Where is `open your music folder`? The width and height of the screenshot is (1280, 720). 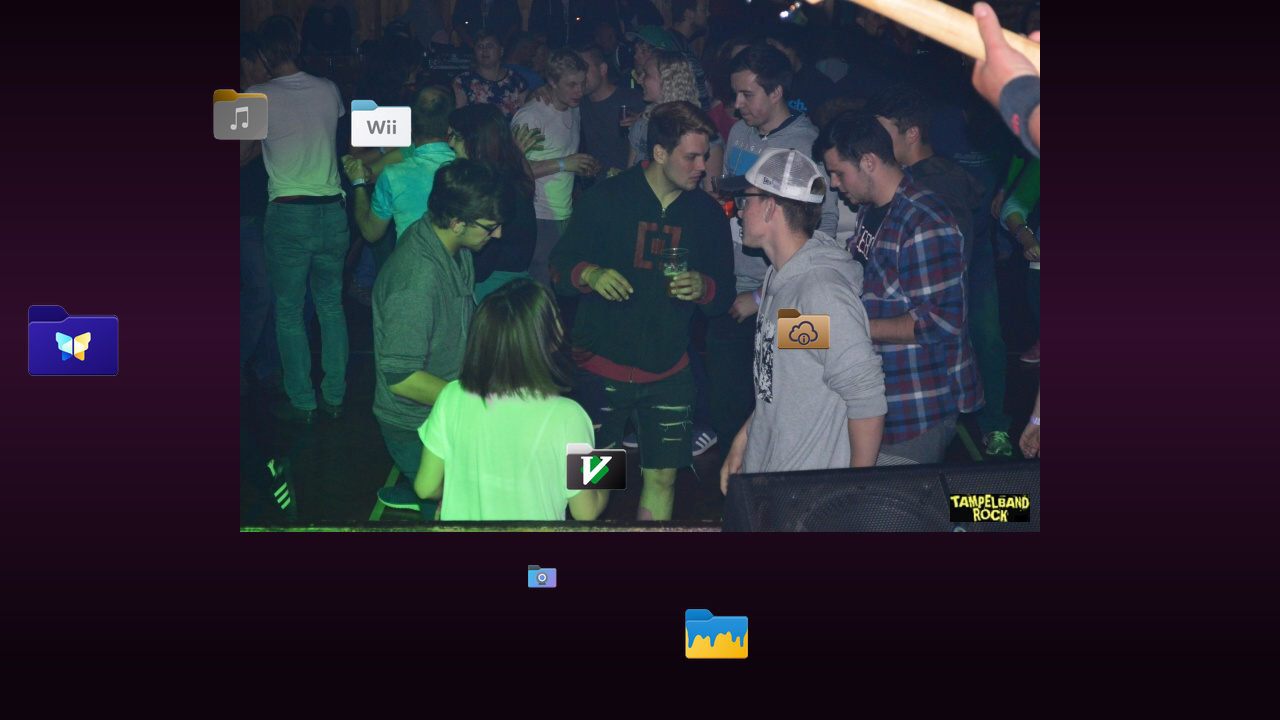 open your music folder is located at coordinates (240, 114).